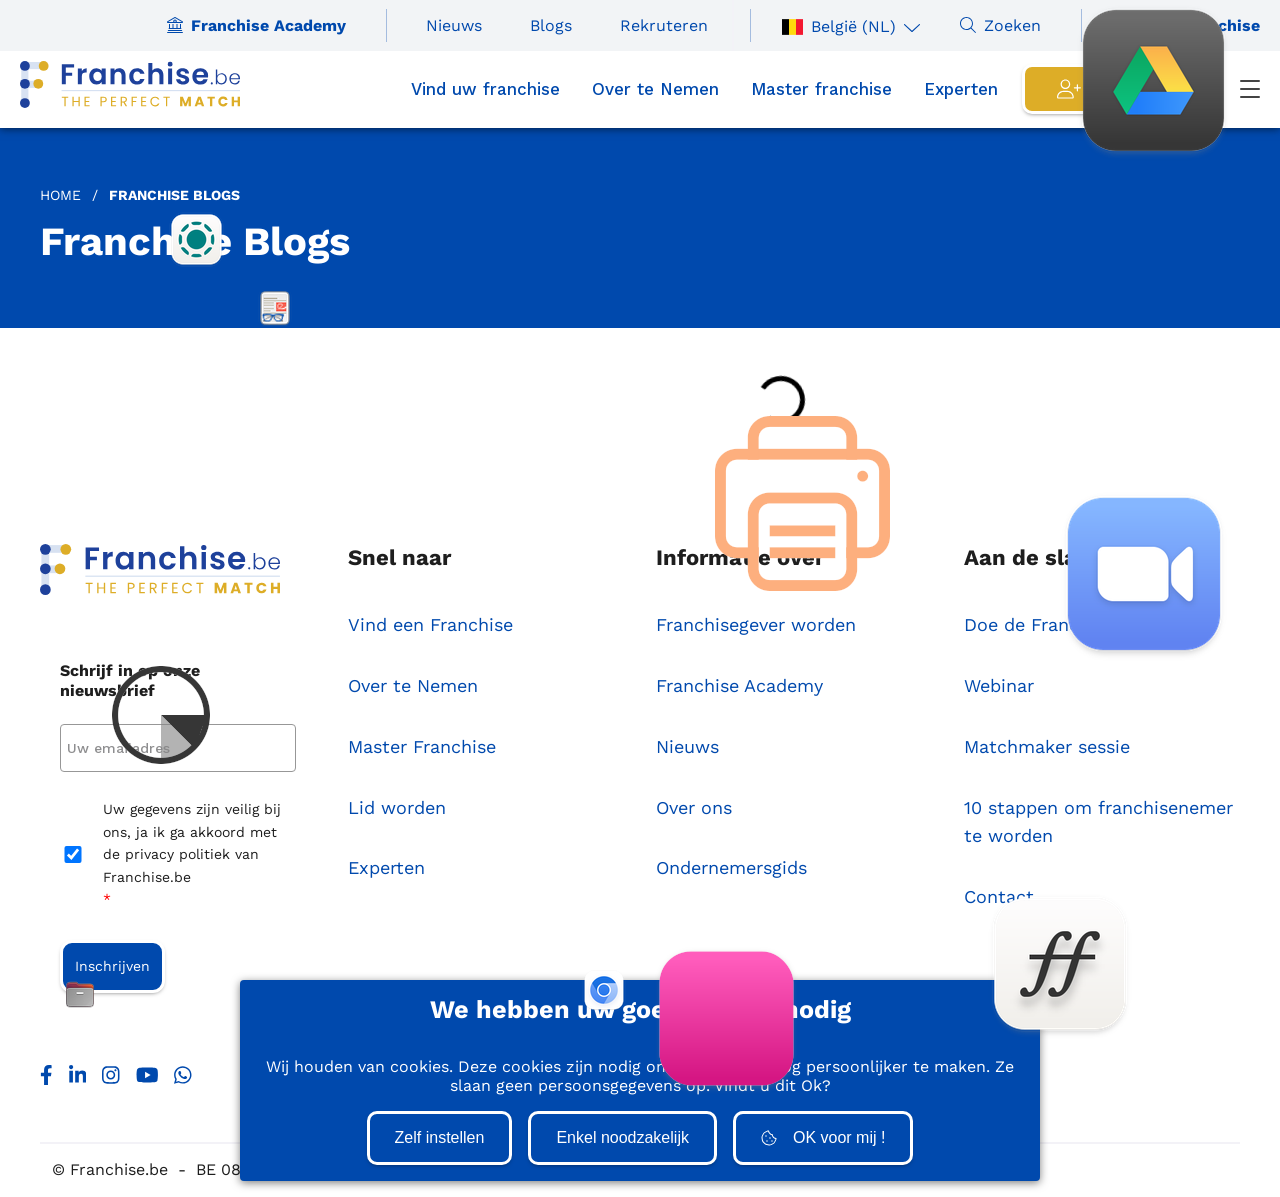 The width and height of the screenshot is (1280, 1197). Describe the element at coordinates (196, 239) in the screenshot. I see `open LocalSend app for local file sharing` at that location.